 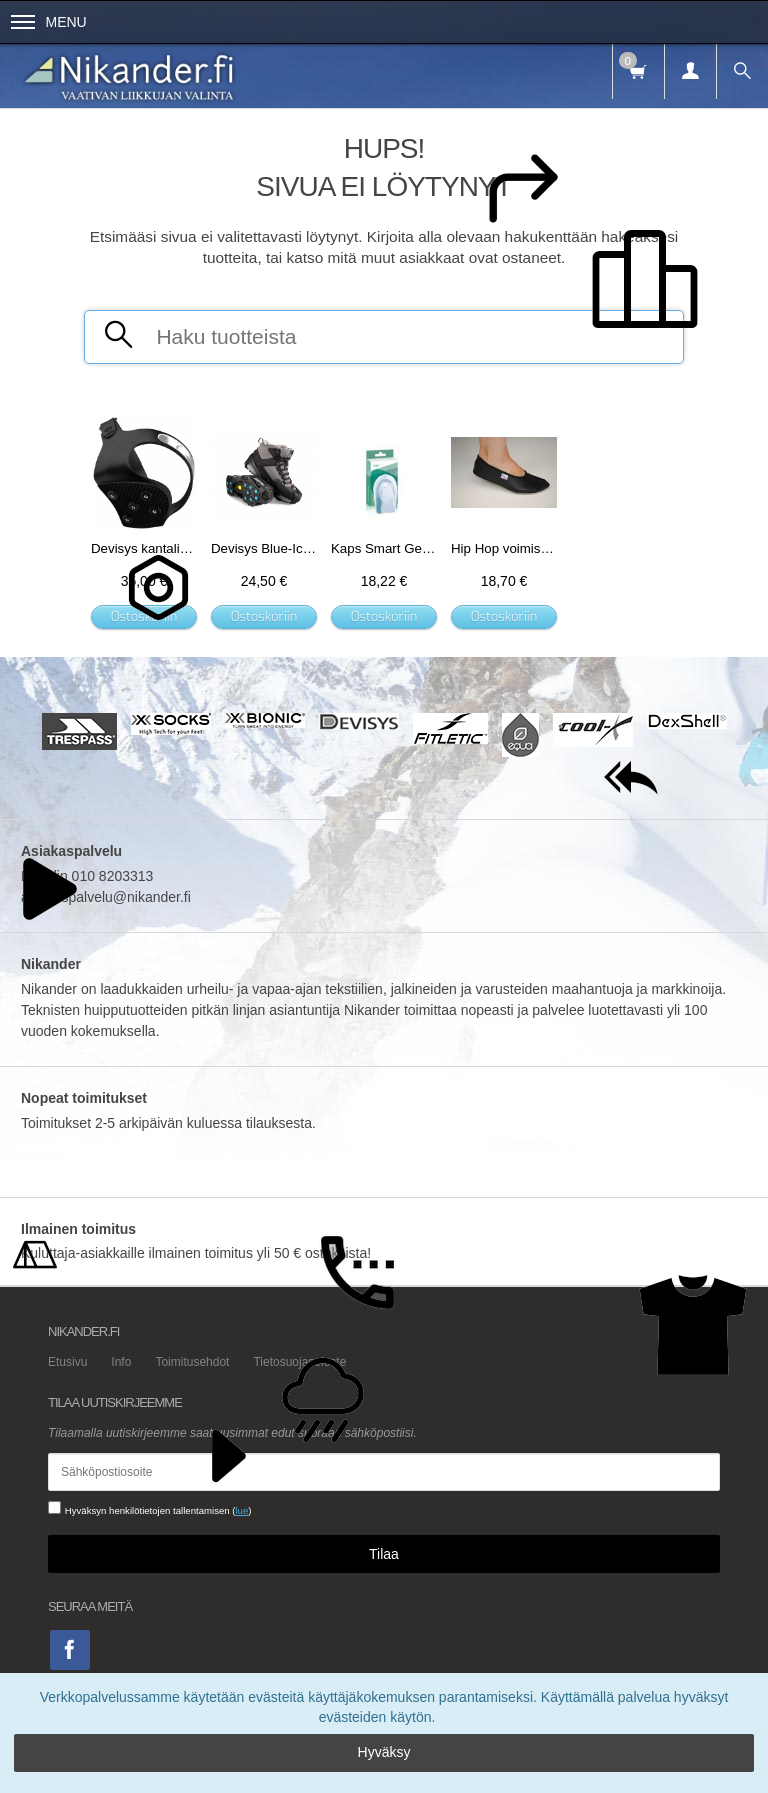 What do you see at coordinates (645, 279) in the screenshot?
I see `view rankings or leaderboard` at bounding box center [645, 279].